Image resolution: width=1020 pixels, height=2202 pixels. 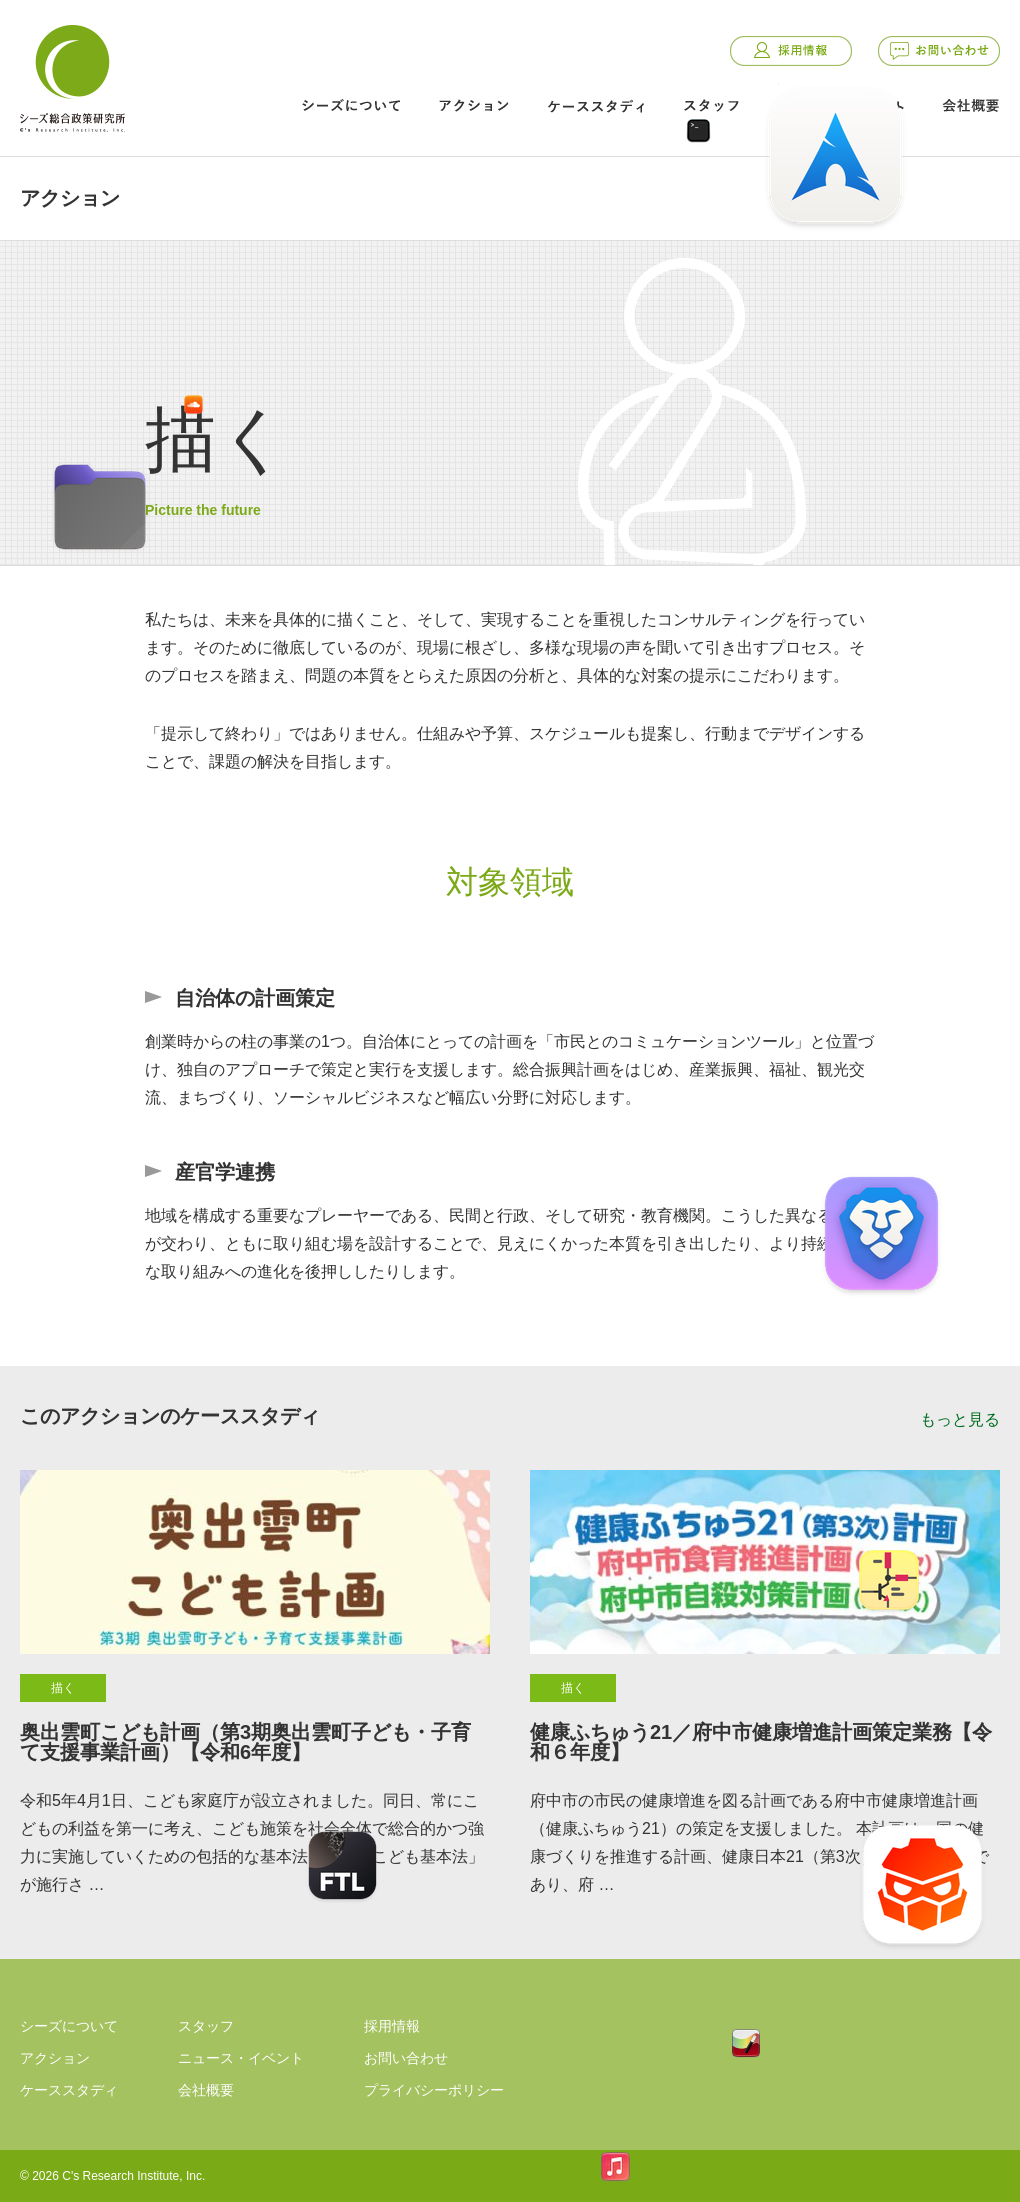 What do you see at coordinates (193, 404) in the screenshot?
I see `open SoundCloud app` at bounding box center [193, 404].